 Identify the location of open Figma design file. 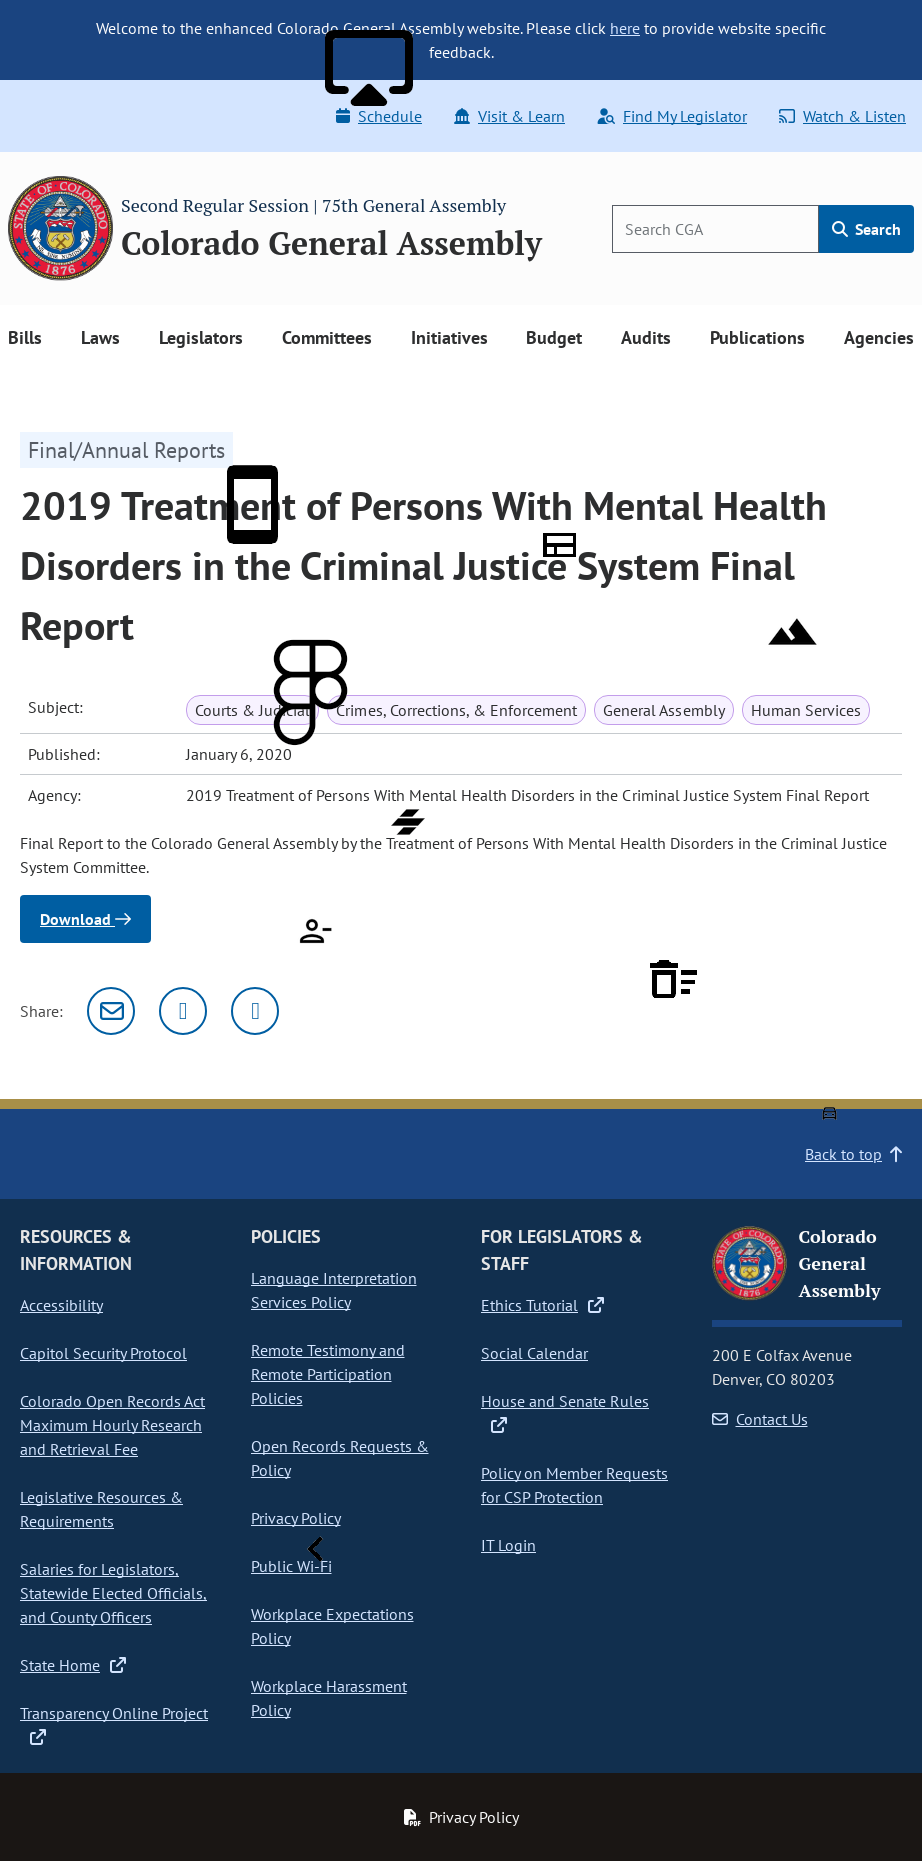
(308, 690).